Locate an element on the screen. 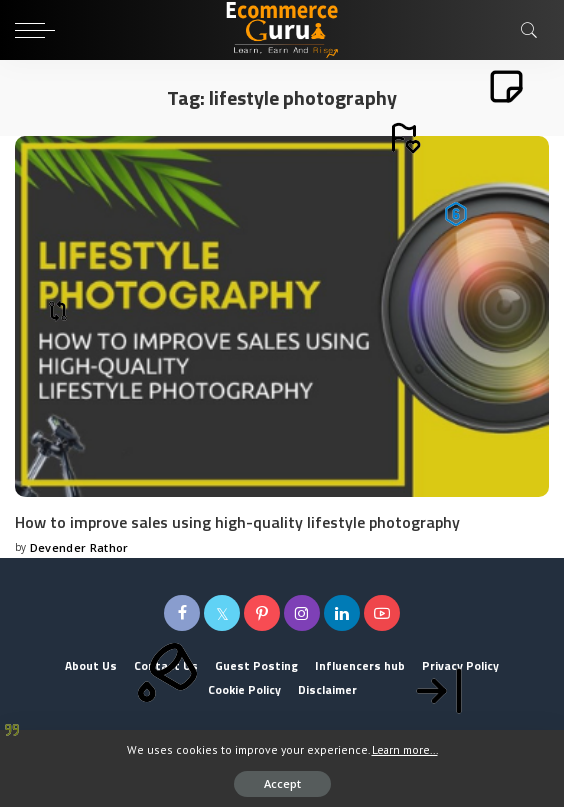 This screenshot has width=564, height=807. flag a favorite or loved item is located at coordinates (404, 137).